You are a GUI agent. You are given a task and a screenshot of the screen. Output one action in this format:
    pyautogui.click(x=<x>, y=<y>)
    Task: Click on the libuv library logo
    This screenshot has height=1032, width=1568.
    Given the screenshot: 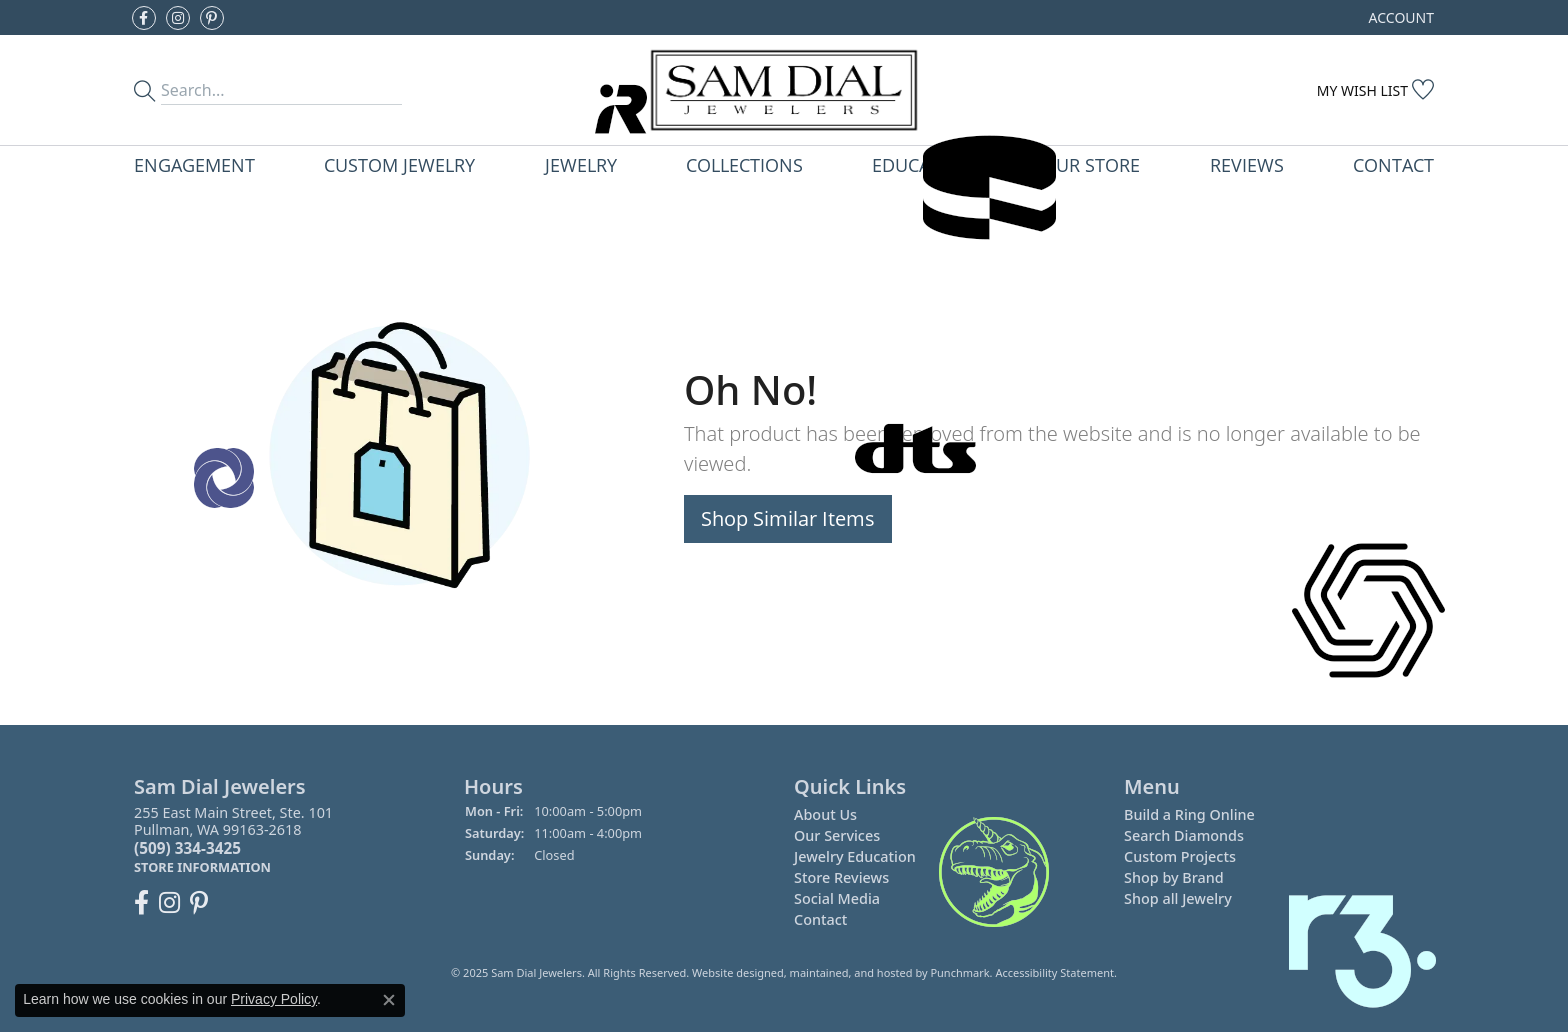 What is the action you would take?
    pyautogui.click(x=994, y=872)
    